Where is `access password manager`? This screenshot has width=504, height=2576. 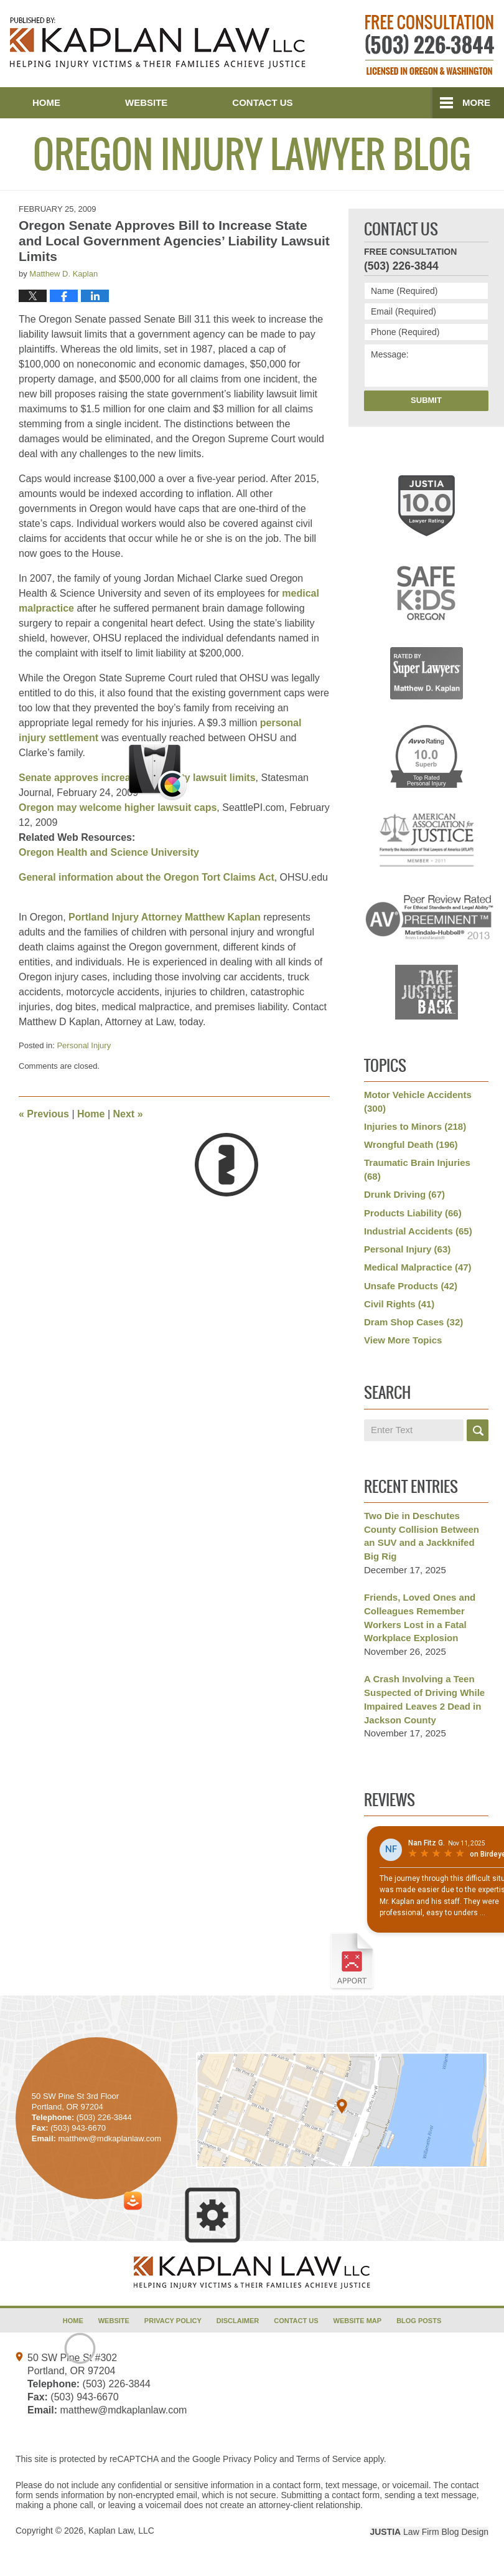 access password manager is located at coordinates (226, 1165).